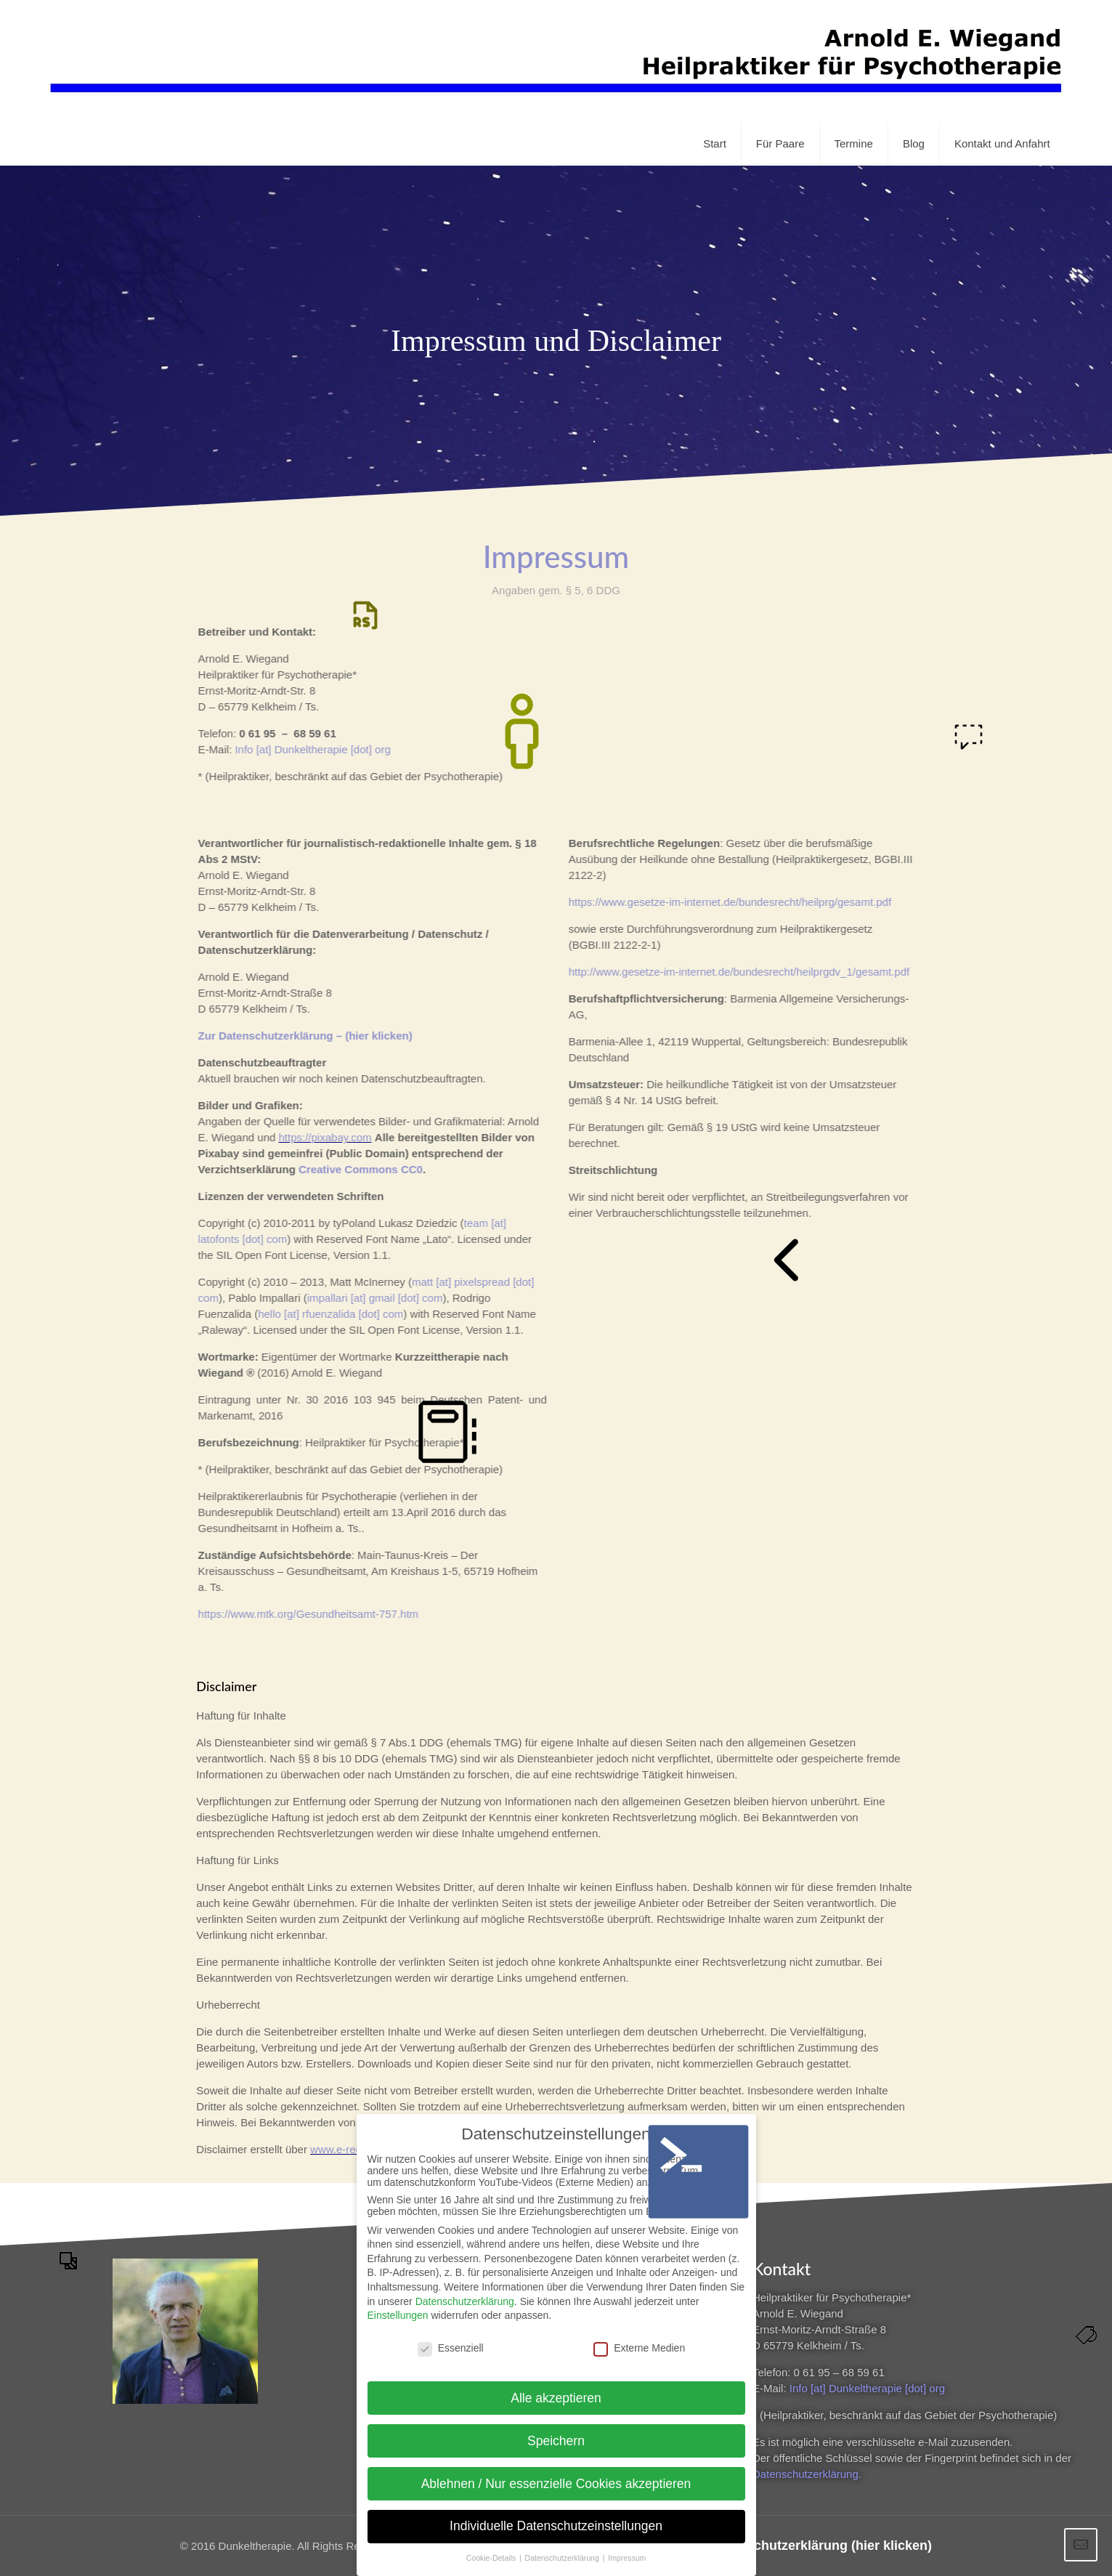 Image resolution: width=1112 pixels, height=2576 pixels. Describe the element at coordinates (968, 736) in the screenshot. I see `a draft comment or unsaved message` at that location.